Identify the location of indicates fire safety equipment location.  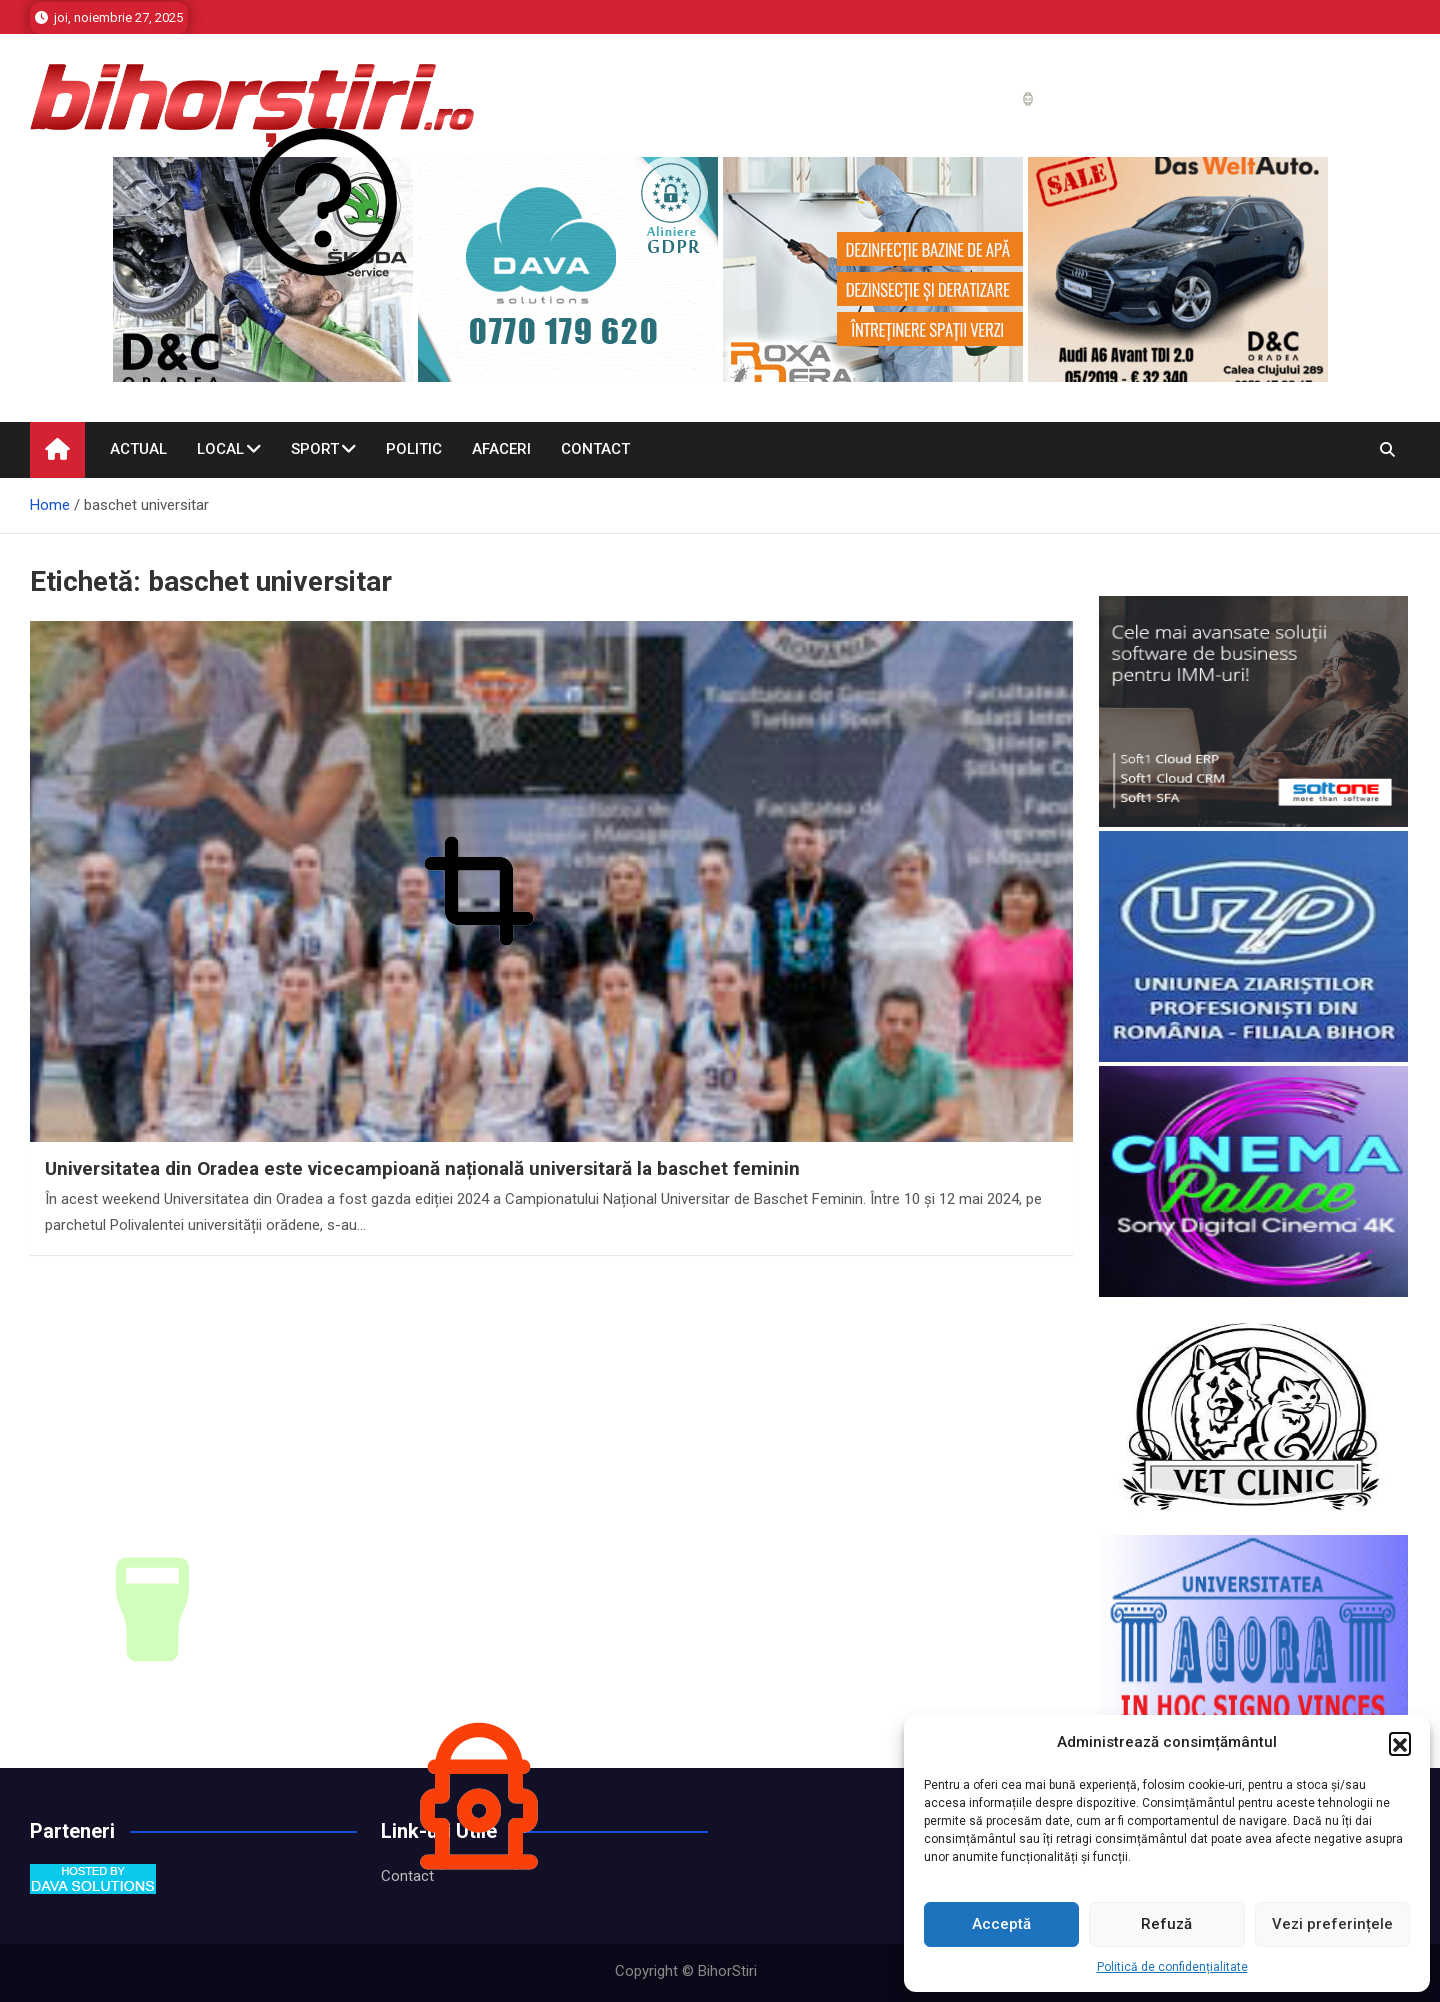
(479, 1796).